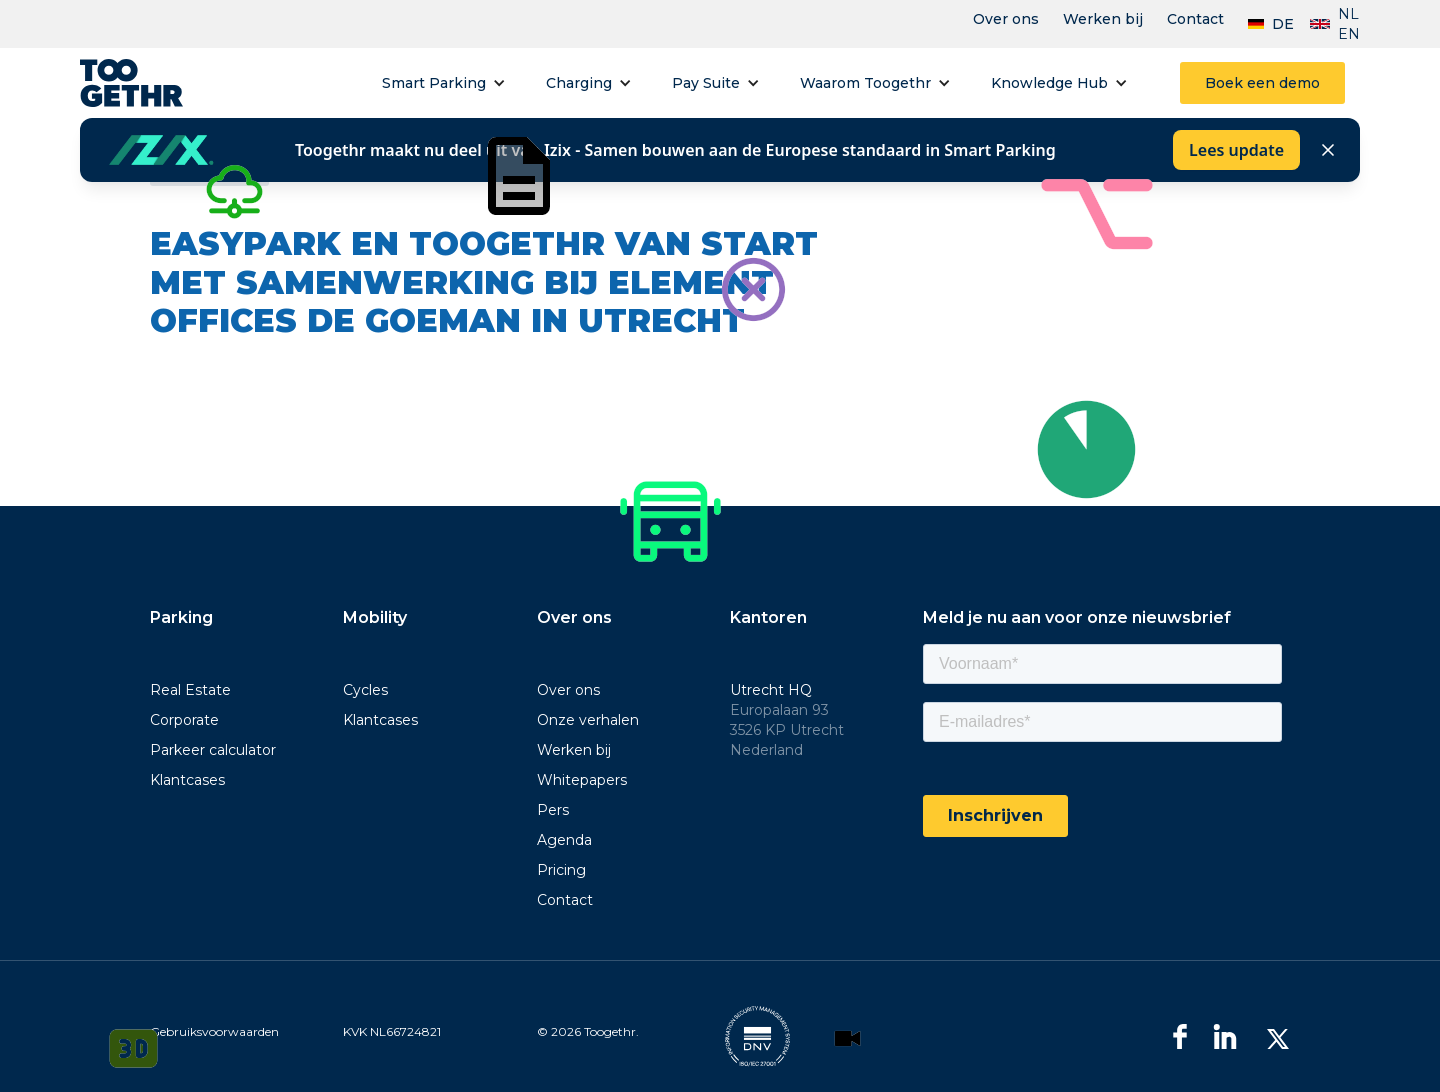 The image size is (1440, 1092). What do you see at coordinates (847, 1038) in the screenshot?
I see `start a video call` at bounding box center [847, 1038].